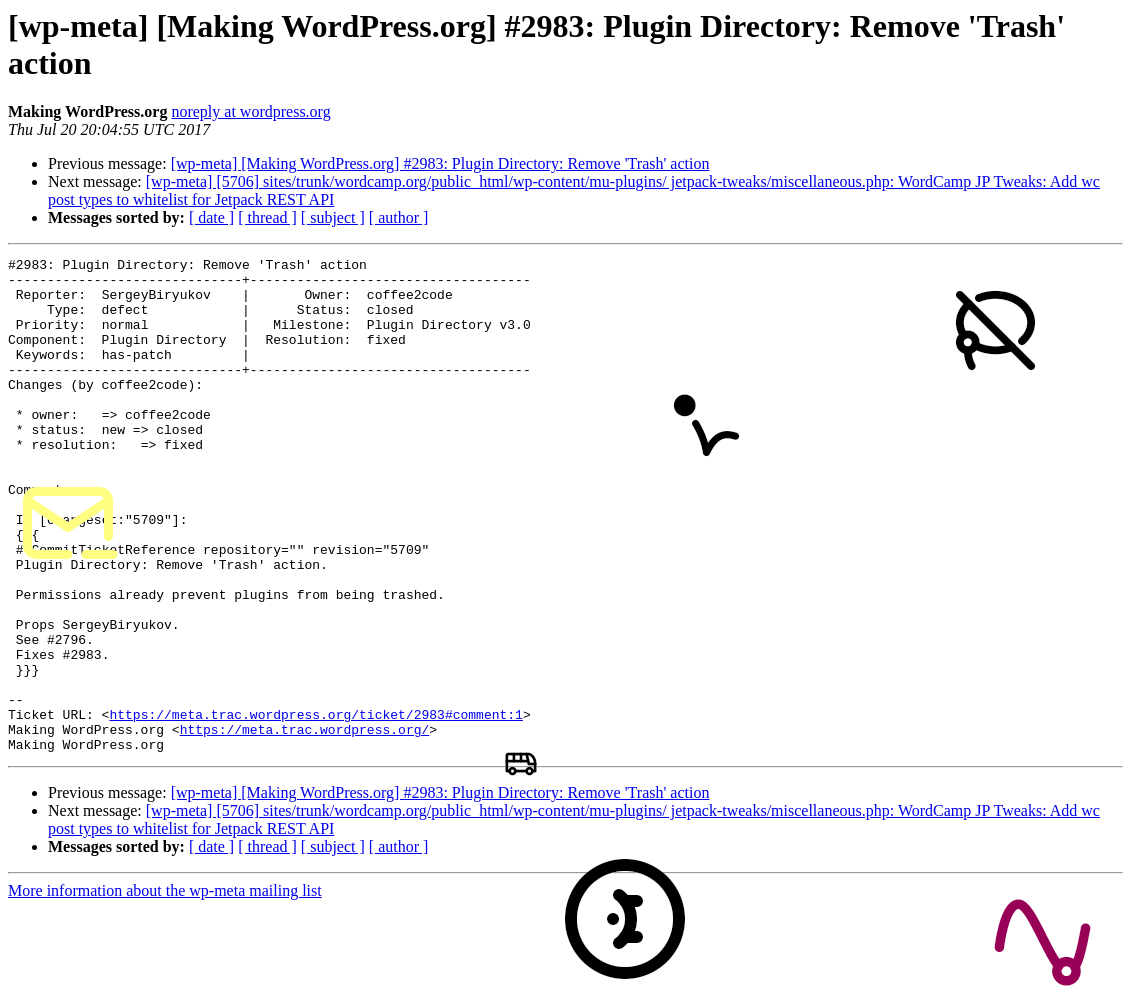 This screenshot has width=1131, height=1007. I want to click on view public transit options, so click(521, 764).